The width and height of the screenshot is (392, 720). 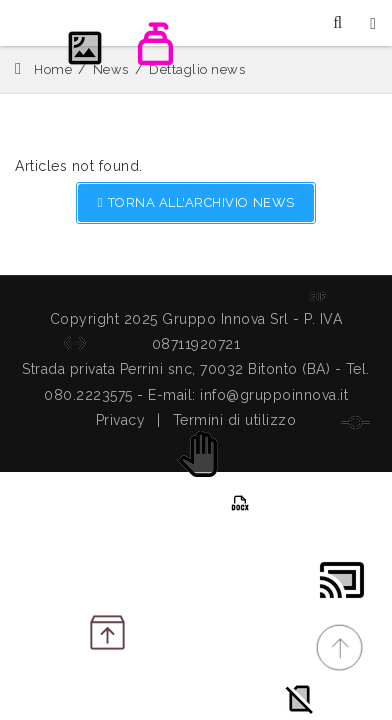 I want to click on indicates a Microsoft Word document file, so click(x=240, y=503).